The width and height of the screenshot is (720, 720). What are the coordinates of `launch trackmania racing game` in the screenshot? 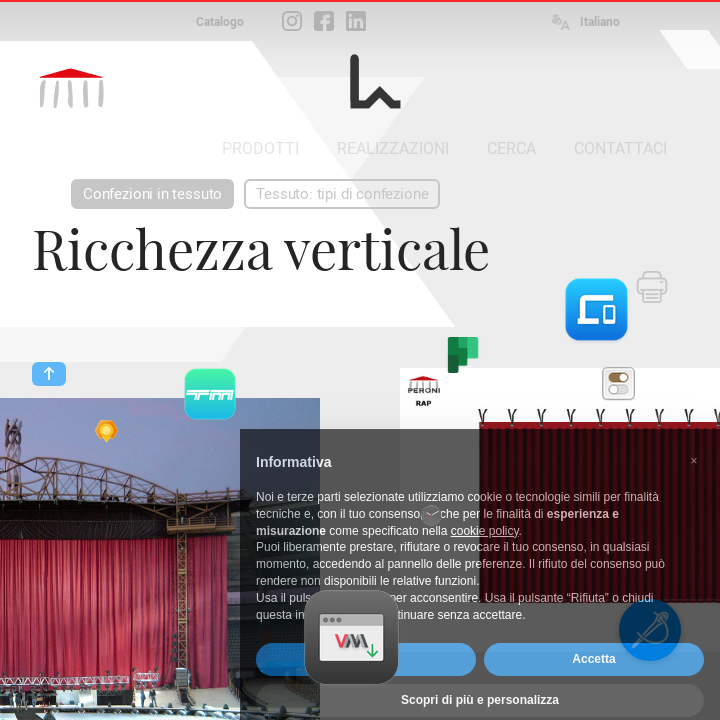 It's located at (210, 394).